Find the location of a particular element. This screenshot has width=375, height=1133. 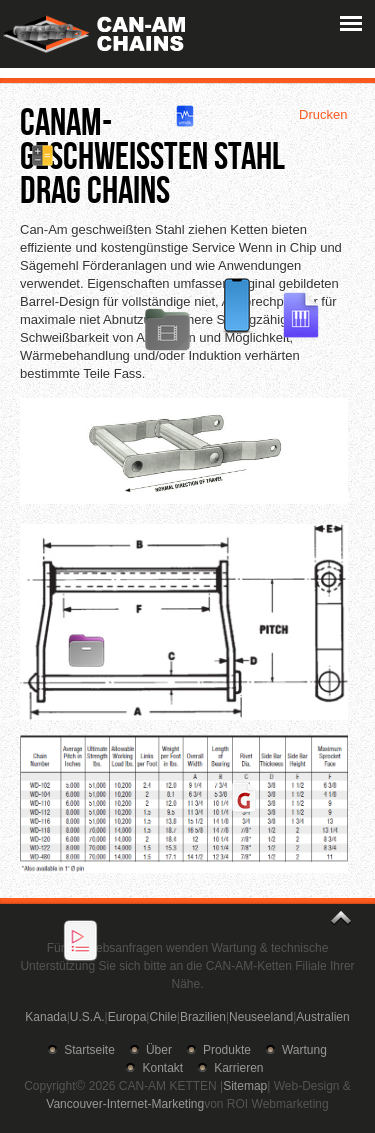

a G-code file for 3D printing or CNC machining is located at coordinates (244, 797).